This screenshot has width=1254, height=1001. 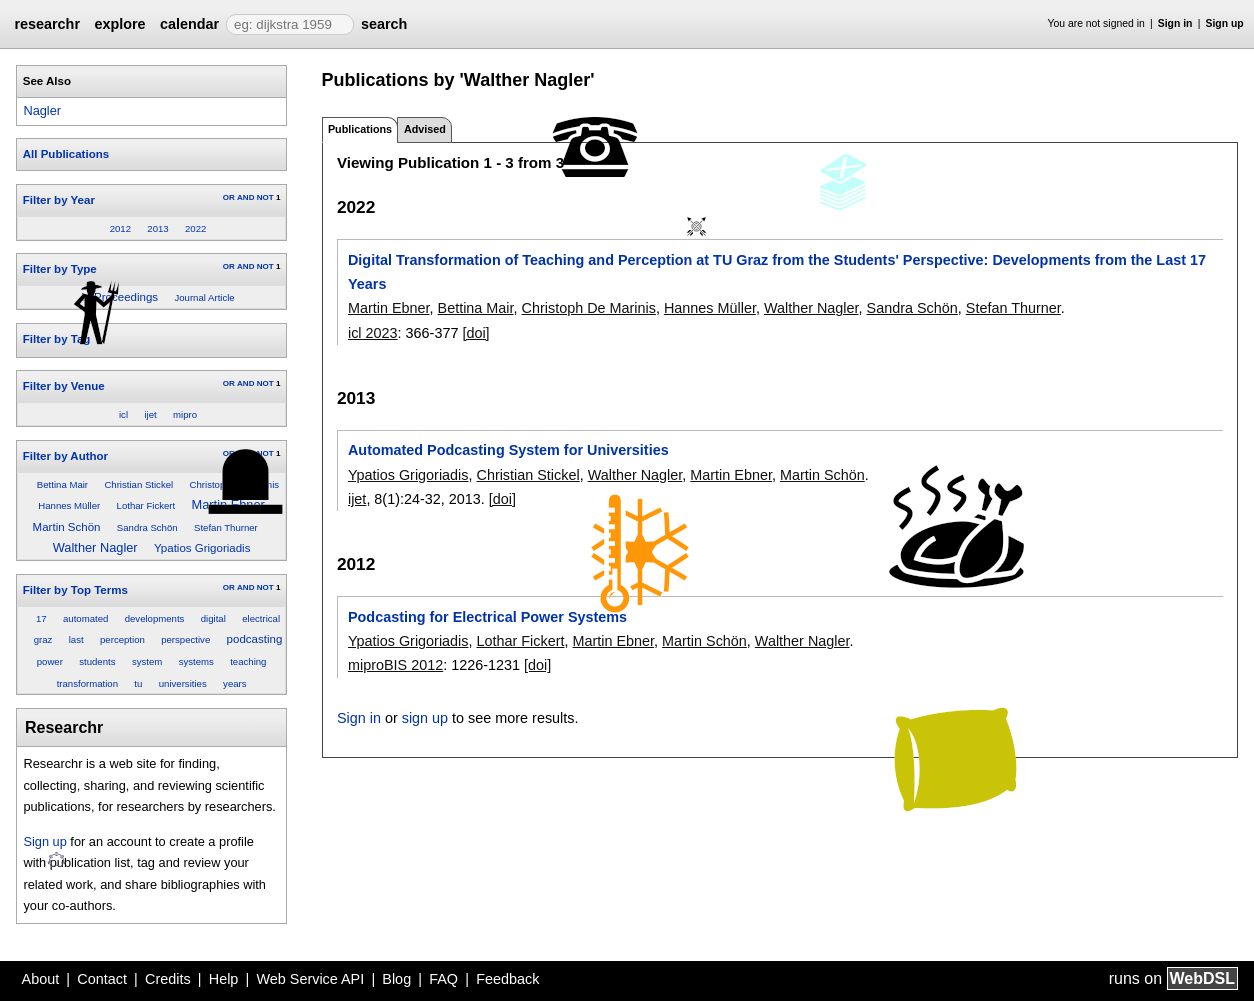 What do you see at coordinates (245, 481) in the screenshot?
I see `indicates a deceased character or game over state` at bounding box center [245, 481].